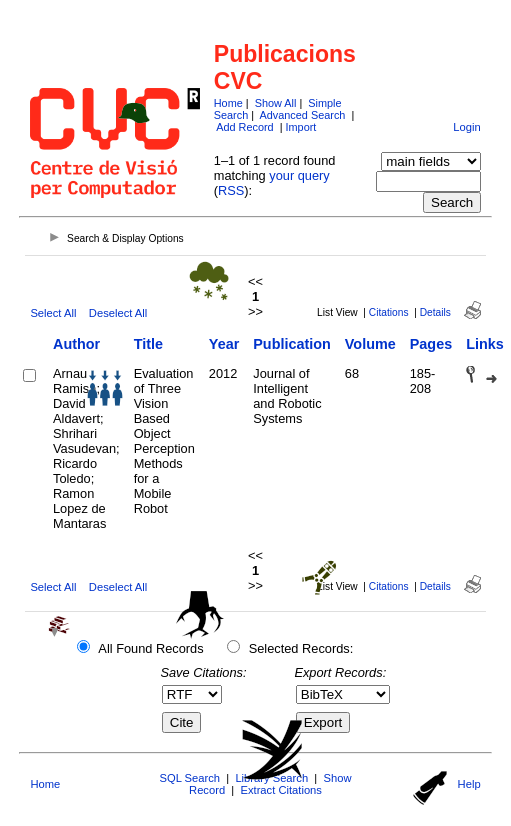 The height and width of the screenshot is (826, 511). What do you see at coordinates (272, 750) in the screenshot?
I see `indicates wind or air currents intersecting` at bounding box center [272, 750].